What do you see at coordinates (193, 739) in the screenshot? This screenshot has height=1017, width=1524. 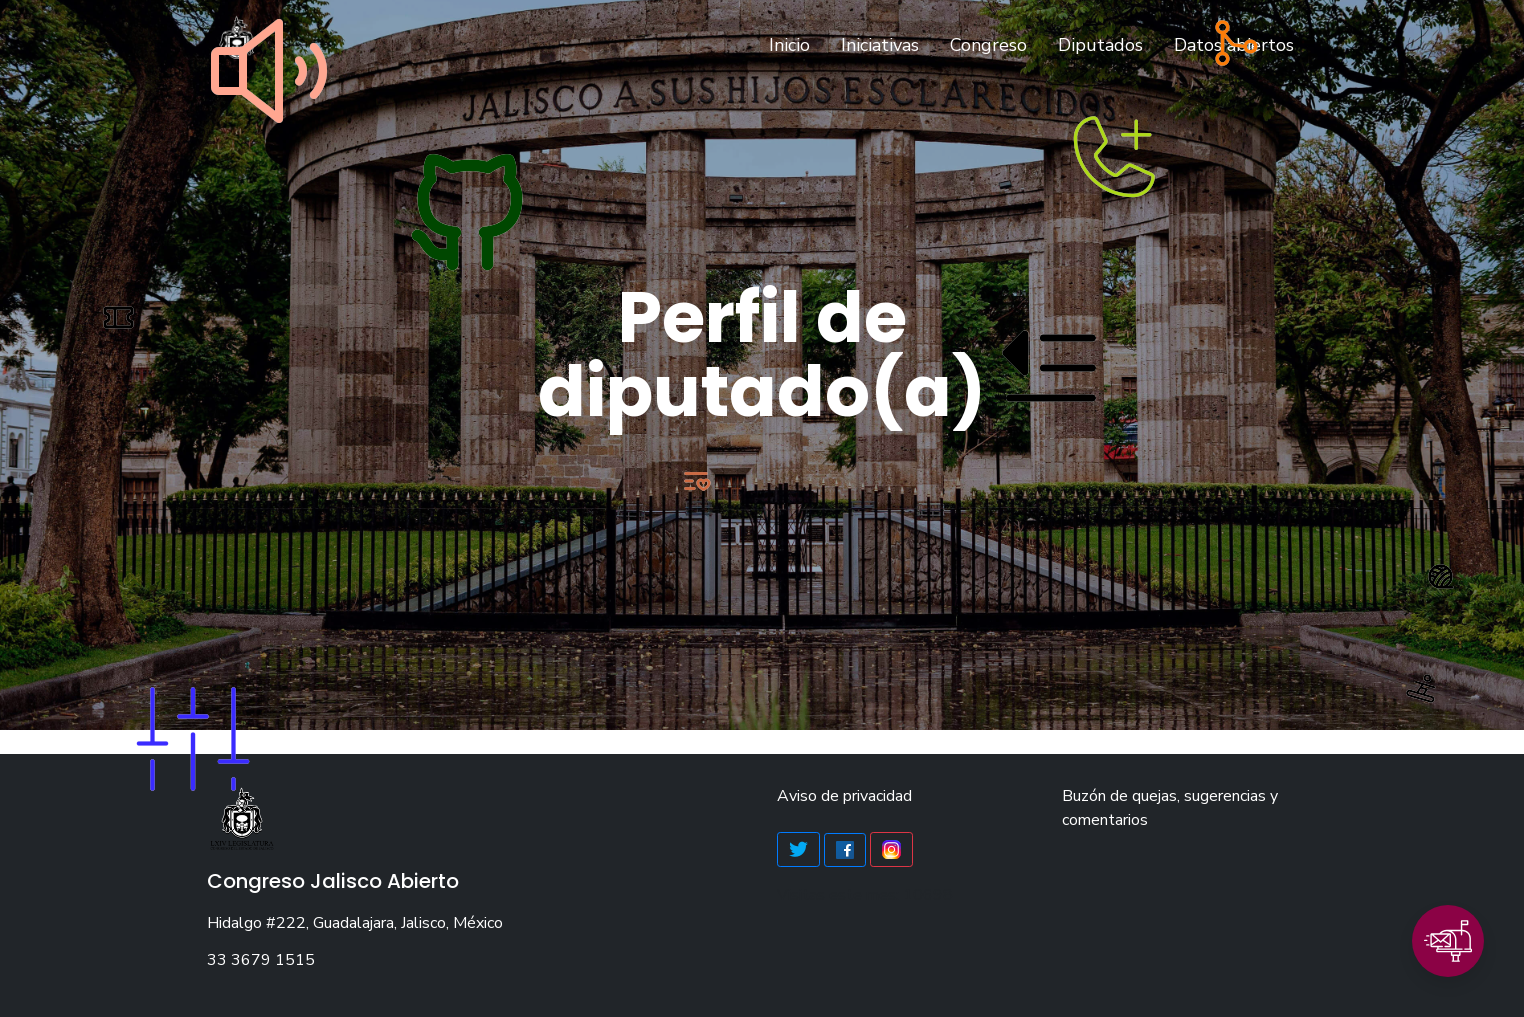 I see `adjust settings or preferences` at bounding box center [193, 739].